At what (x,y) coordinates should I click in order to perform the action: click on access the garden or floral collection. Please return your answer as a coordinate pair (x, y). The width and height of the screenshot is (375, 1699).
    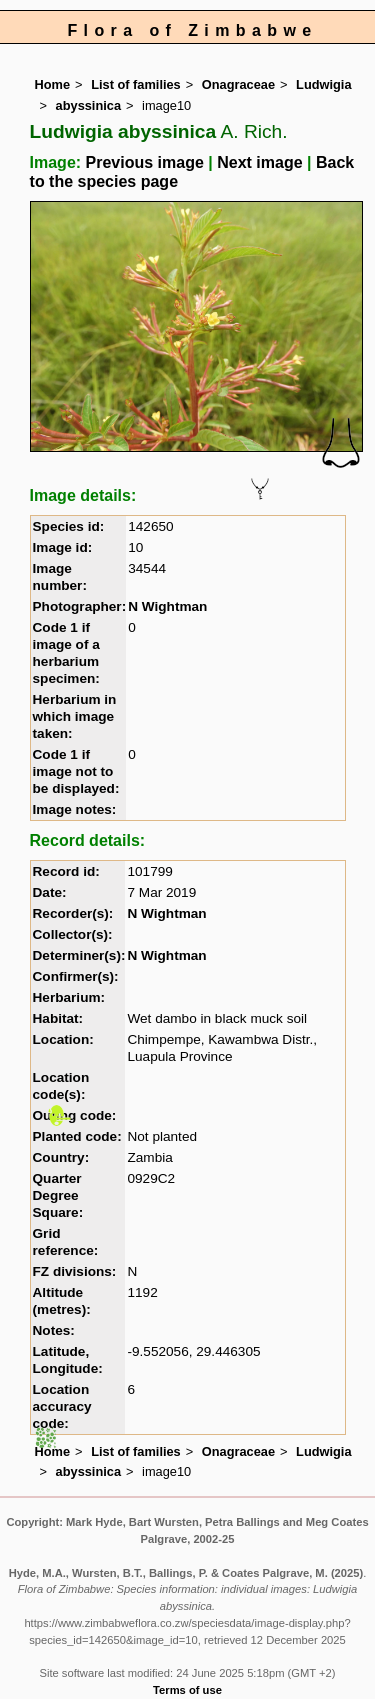
    Looking at the image, I should click on (46, 1438).